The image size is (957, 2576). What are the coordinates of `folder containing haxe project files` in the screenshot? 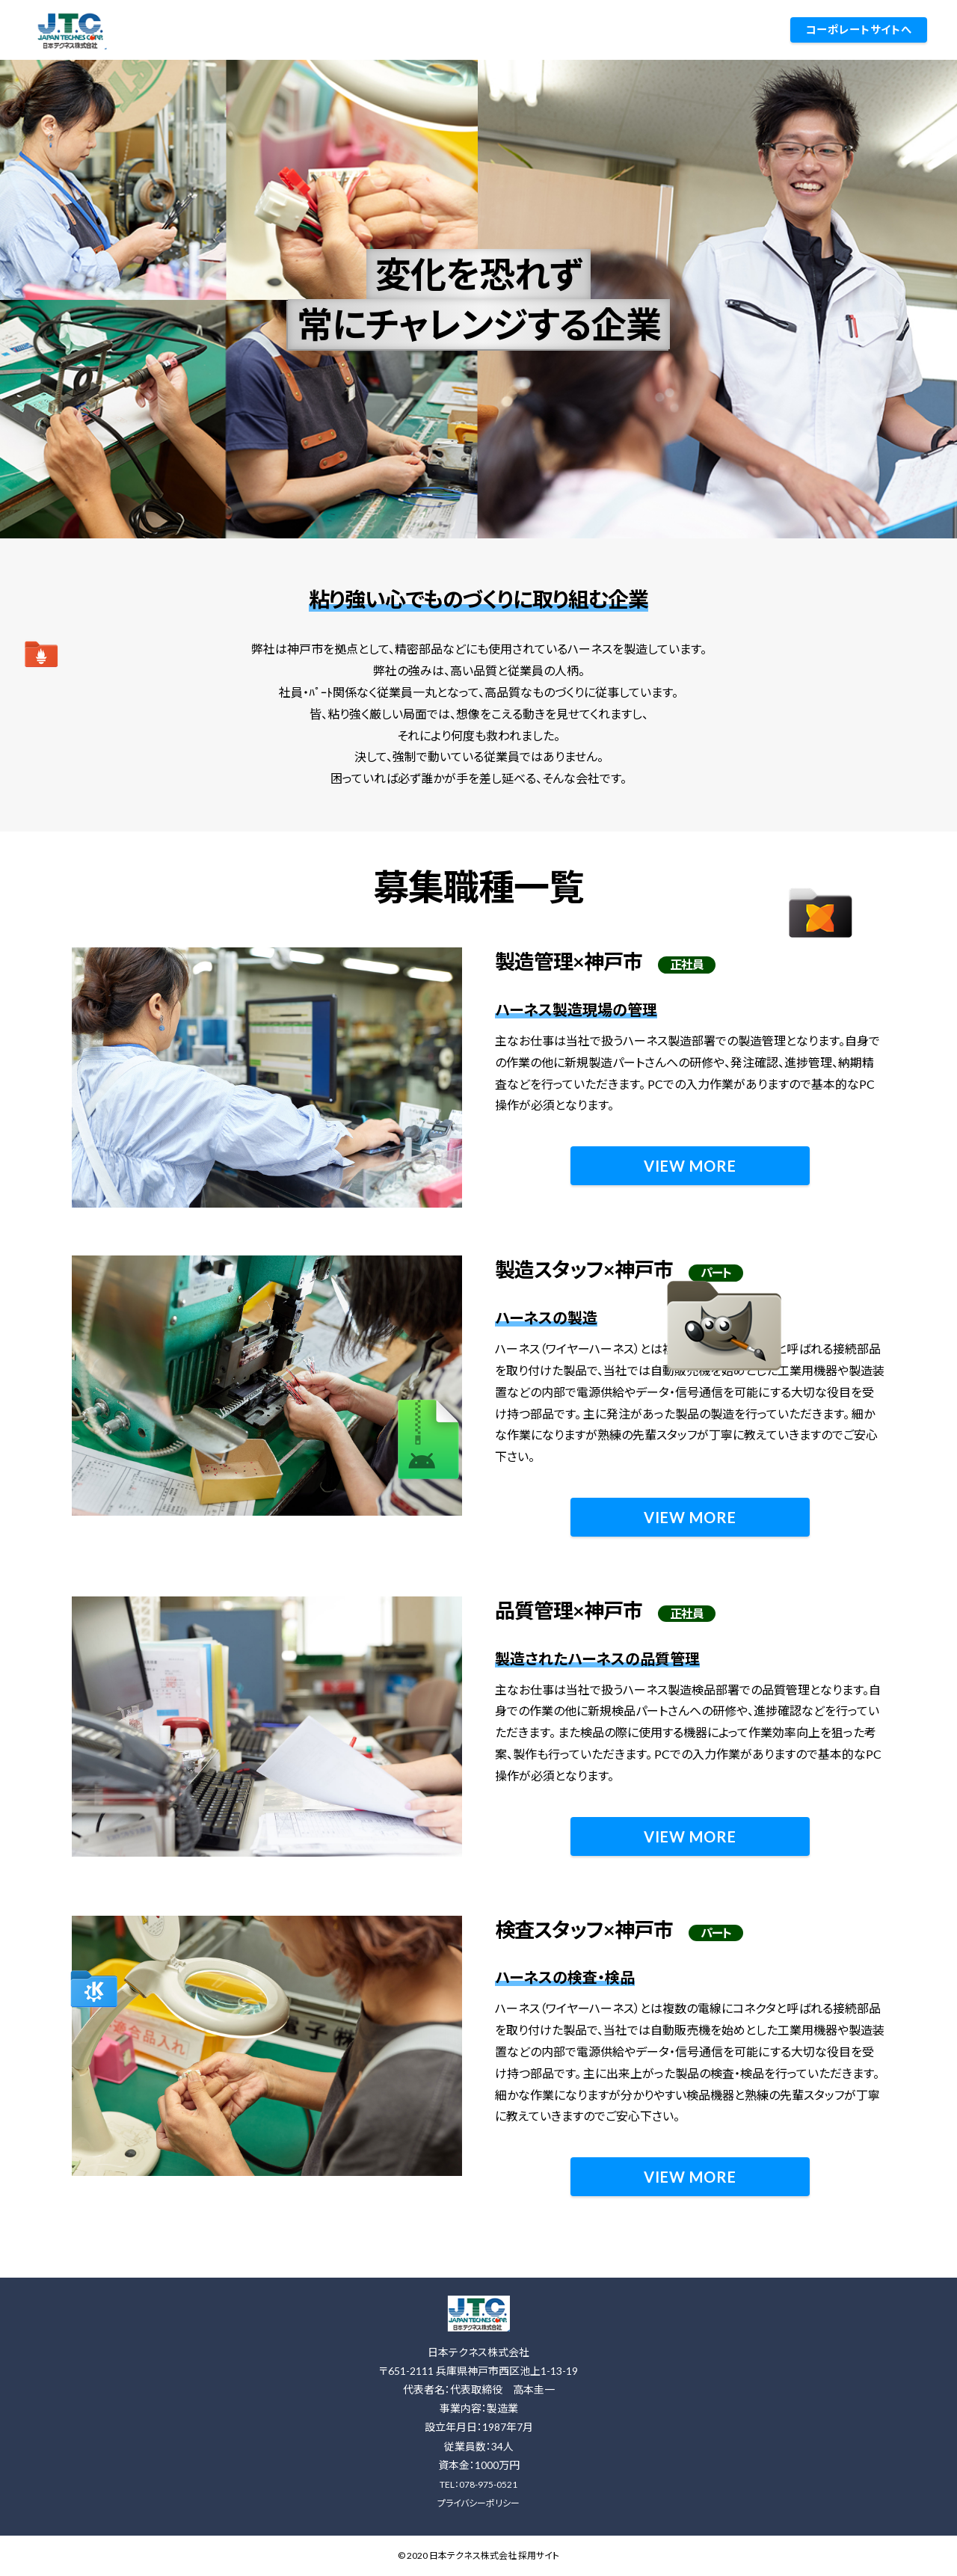 It's located at (820, 914).